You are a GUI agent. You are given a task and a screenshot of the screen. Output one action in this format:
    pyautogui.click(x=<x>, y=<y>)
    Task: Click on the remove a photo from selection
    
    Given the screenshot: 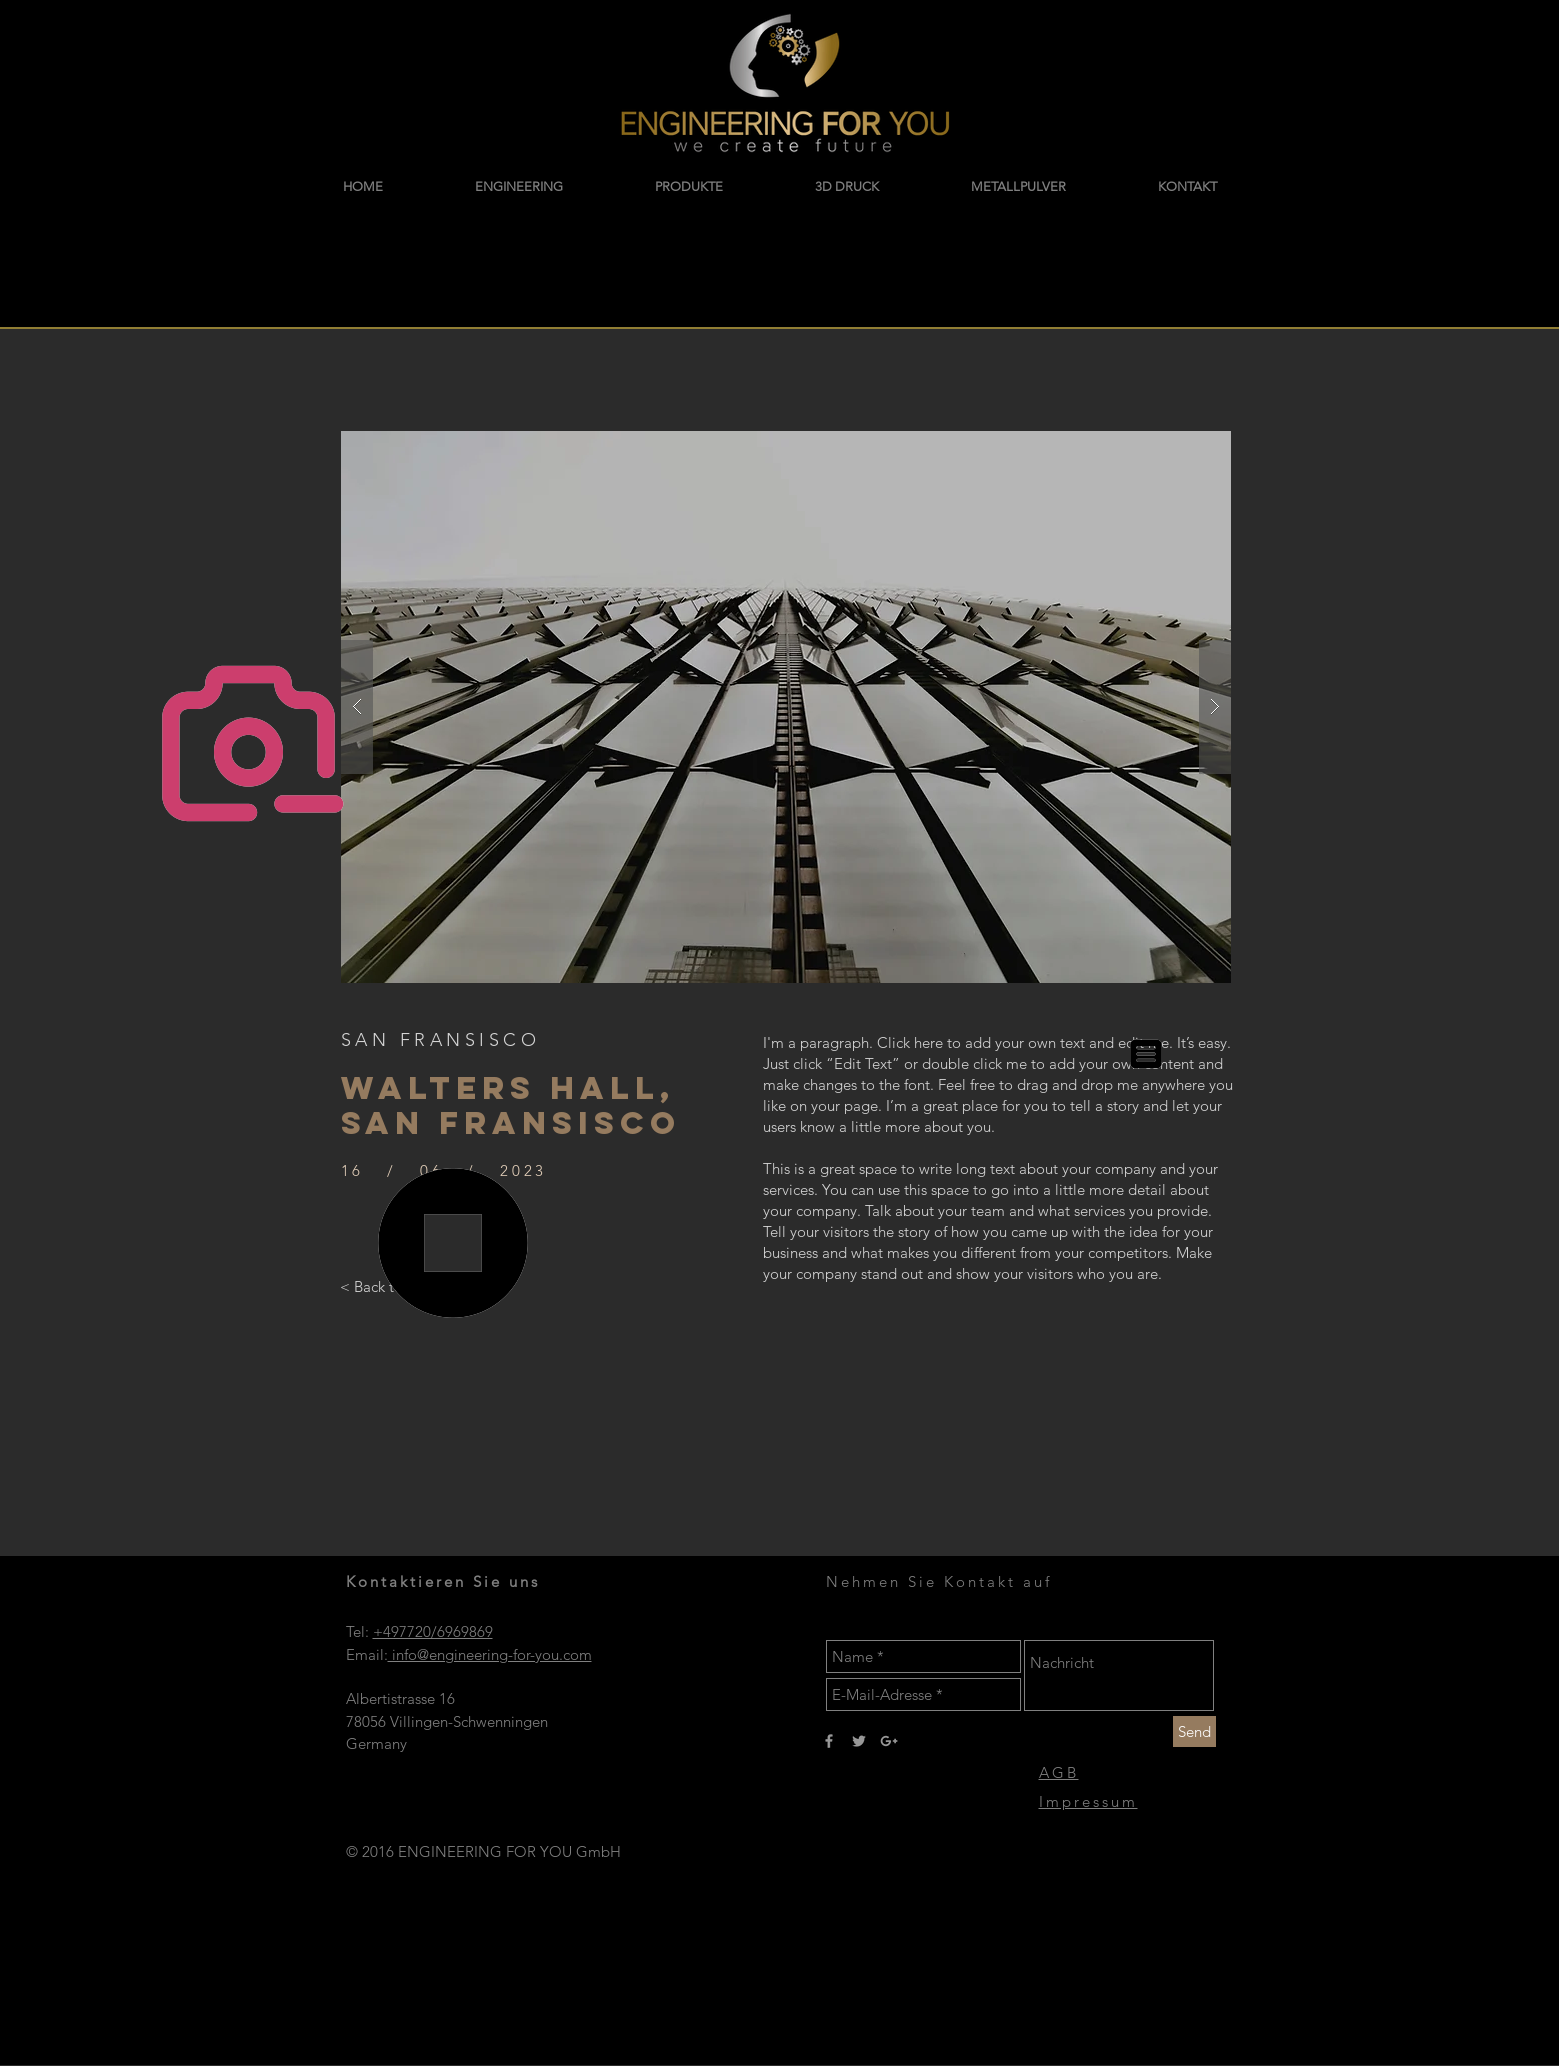 What is the action you would take?
    pyautogui.click(x=248, y=743)
    